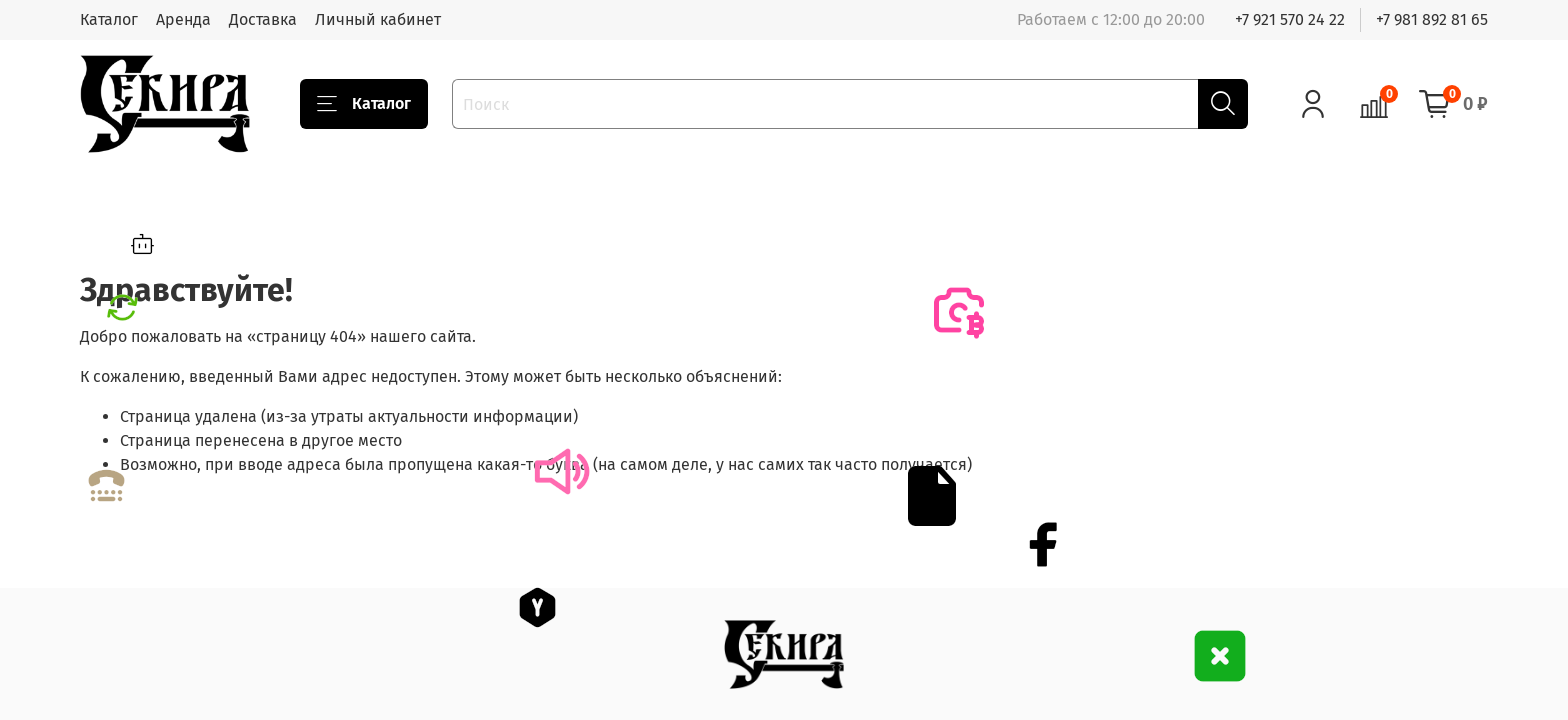  What do you see at coordinates (959, 310) in the screenshot?
I see `capture or scan bitcoin QR codes` at bounding box center [959, 310].